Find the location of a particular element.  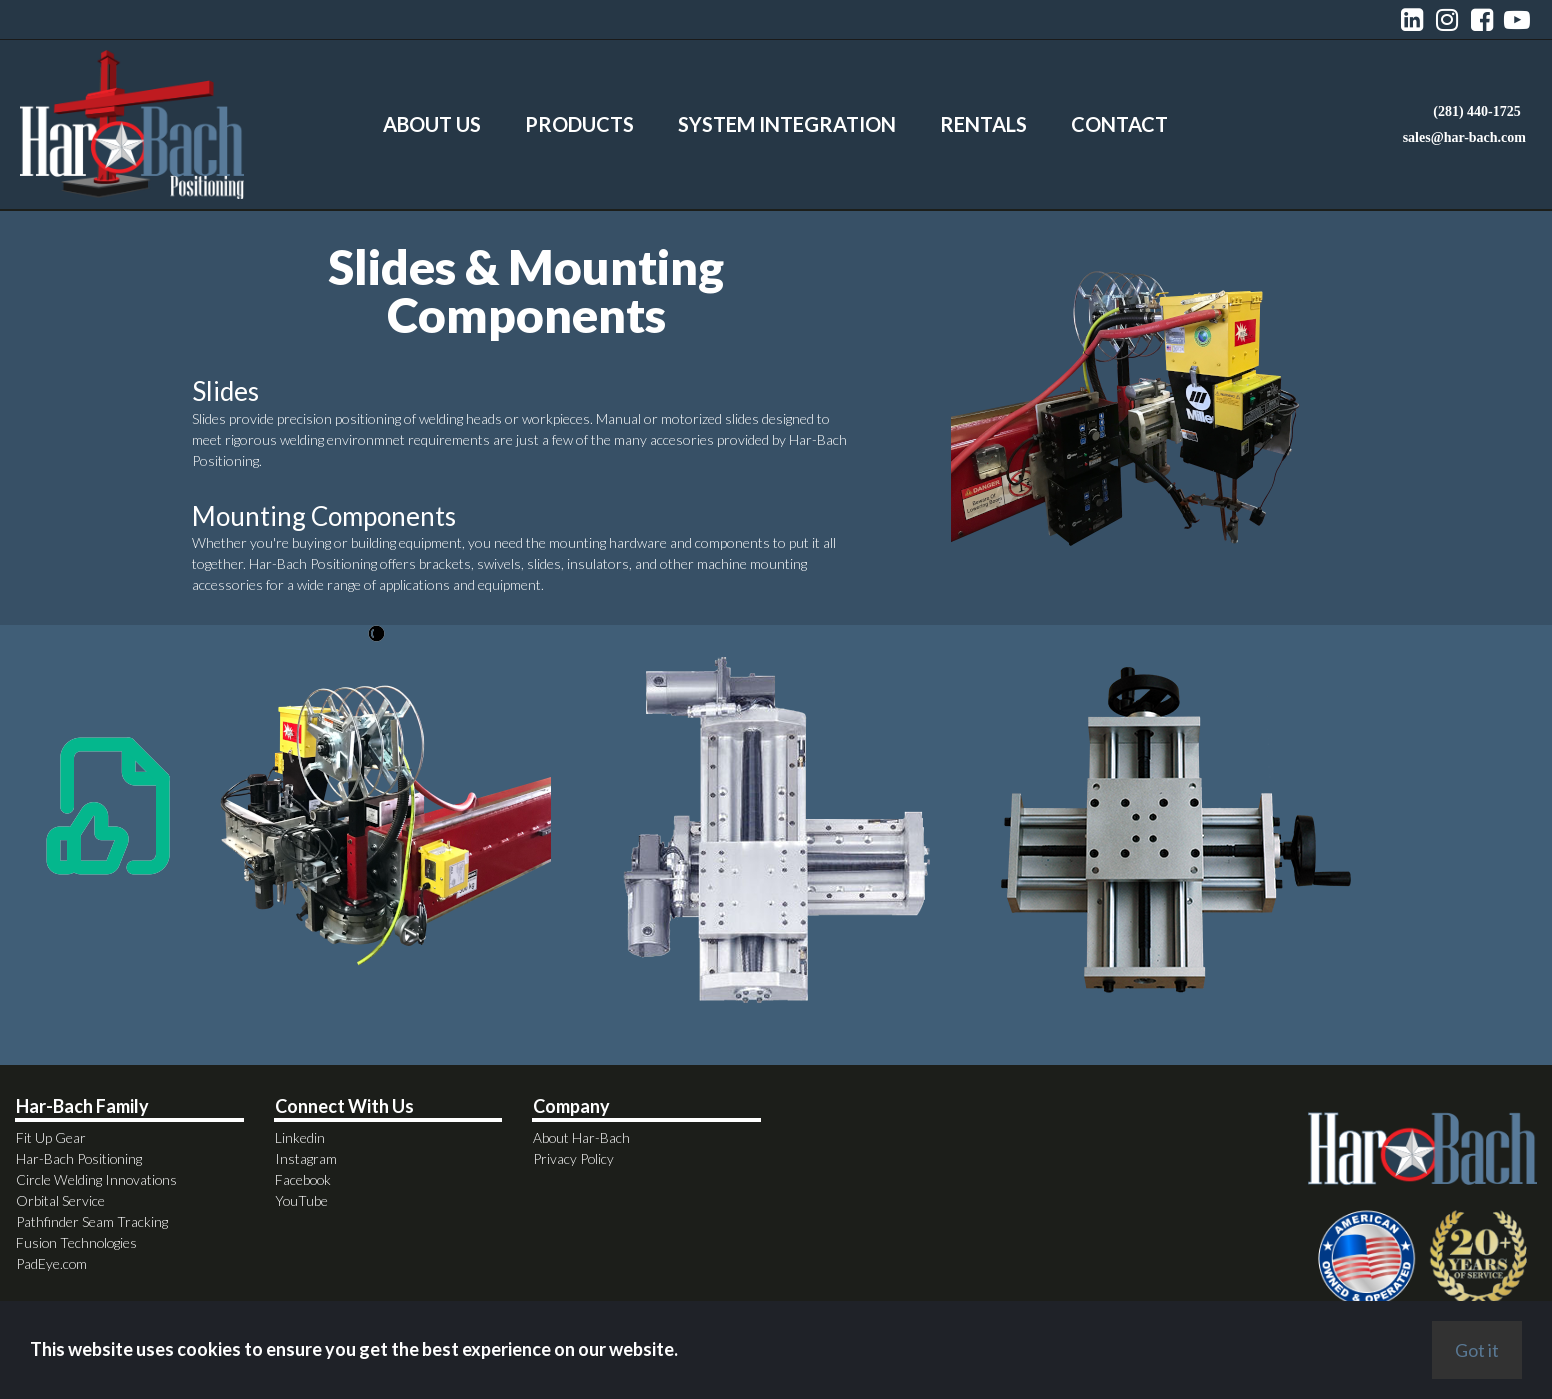

apply inner shadow effect to the left side is located at coordinates (376, 633).